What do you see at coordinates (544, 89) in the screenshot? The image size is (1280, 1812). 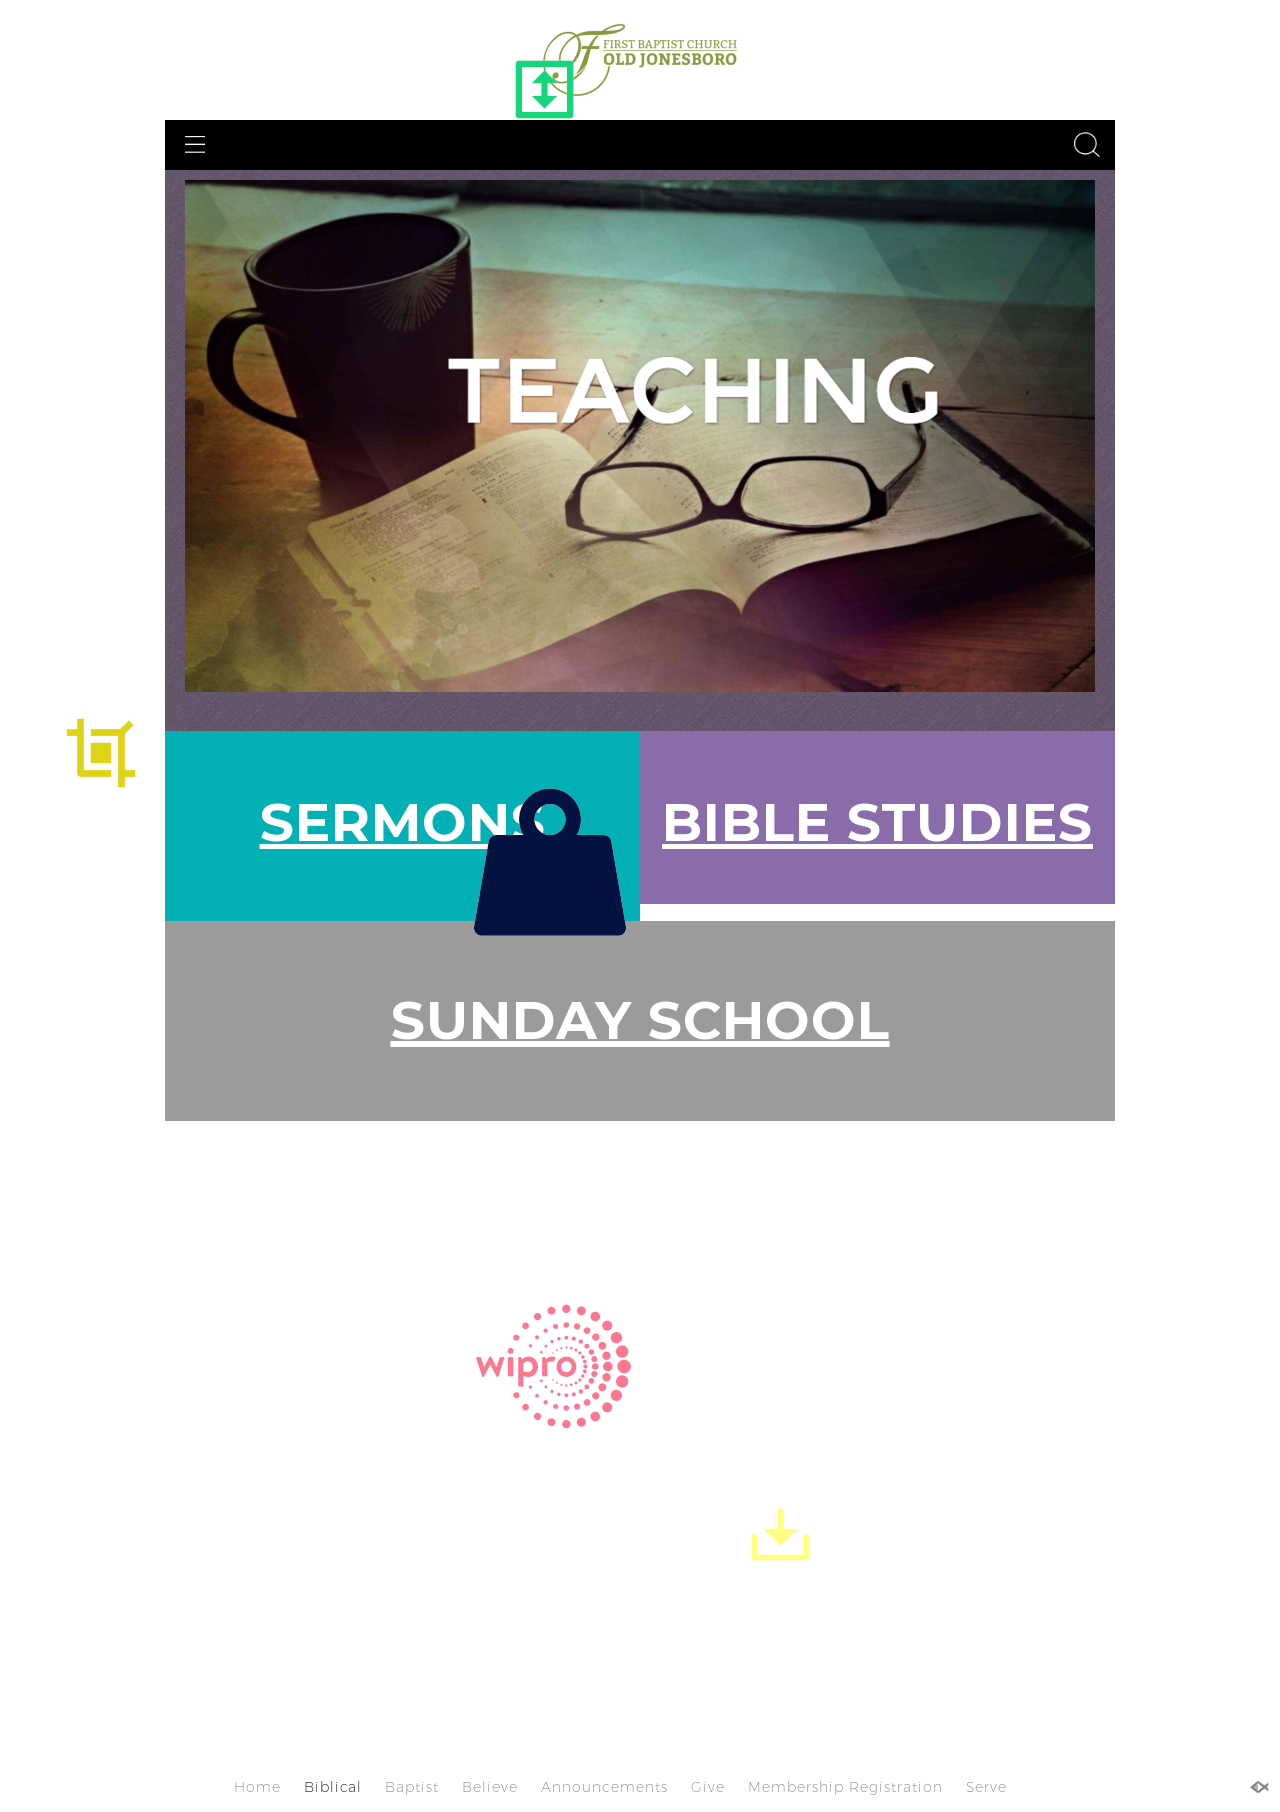 I see `flip content vertically` at bounding box center [544, 89].